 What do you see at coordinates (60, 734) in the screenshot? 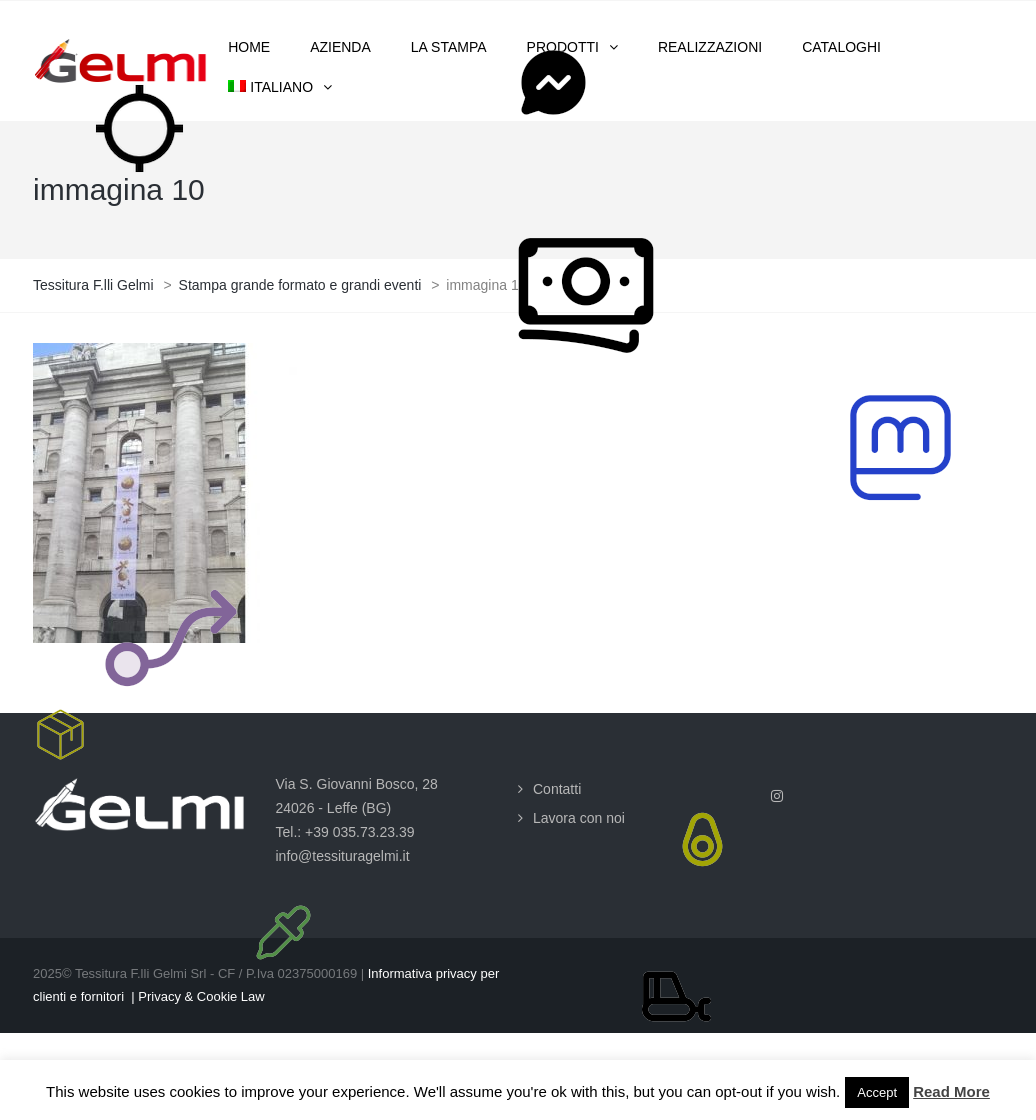
I see `view package or shipment details` at bounding box center [60, 734].